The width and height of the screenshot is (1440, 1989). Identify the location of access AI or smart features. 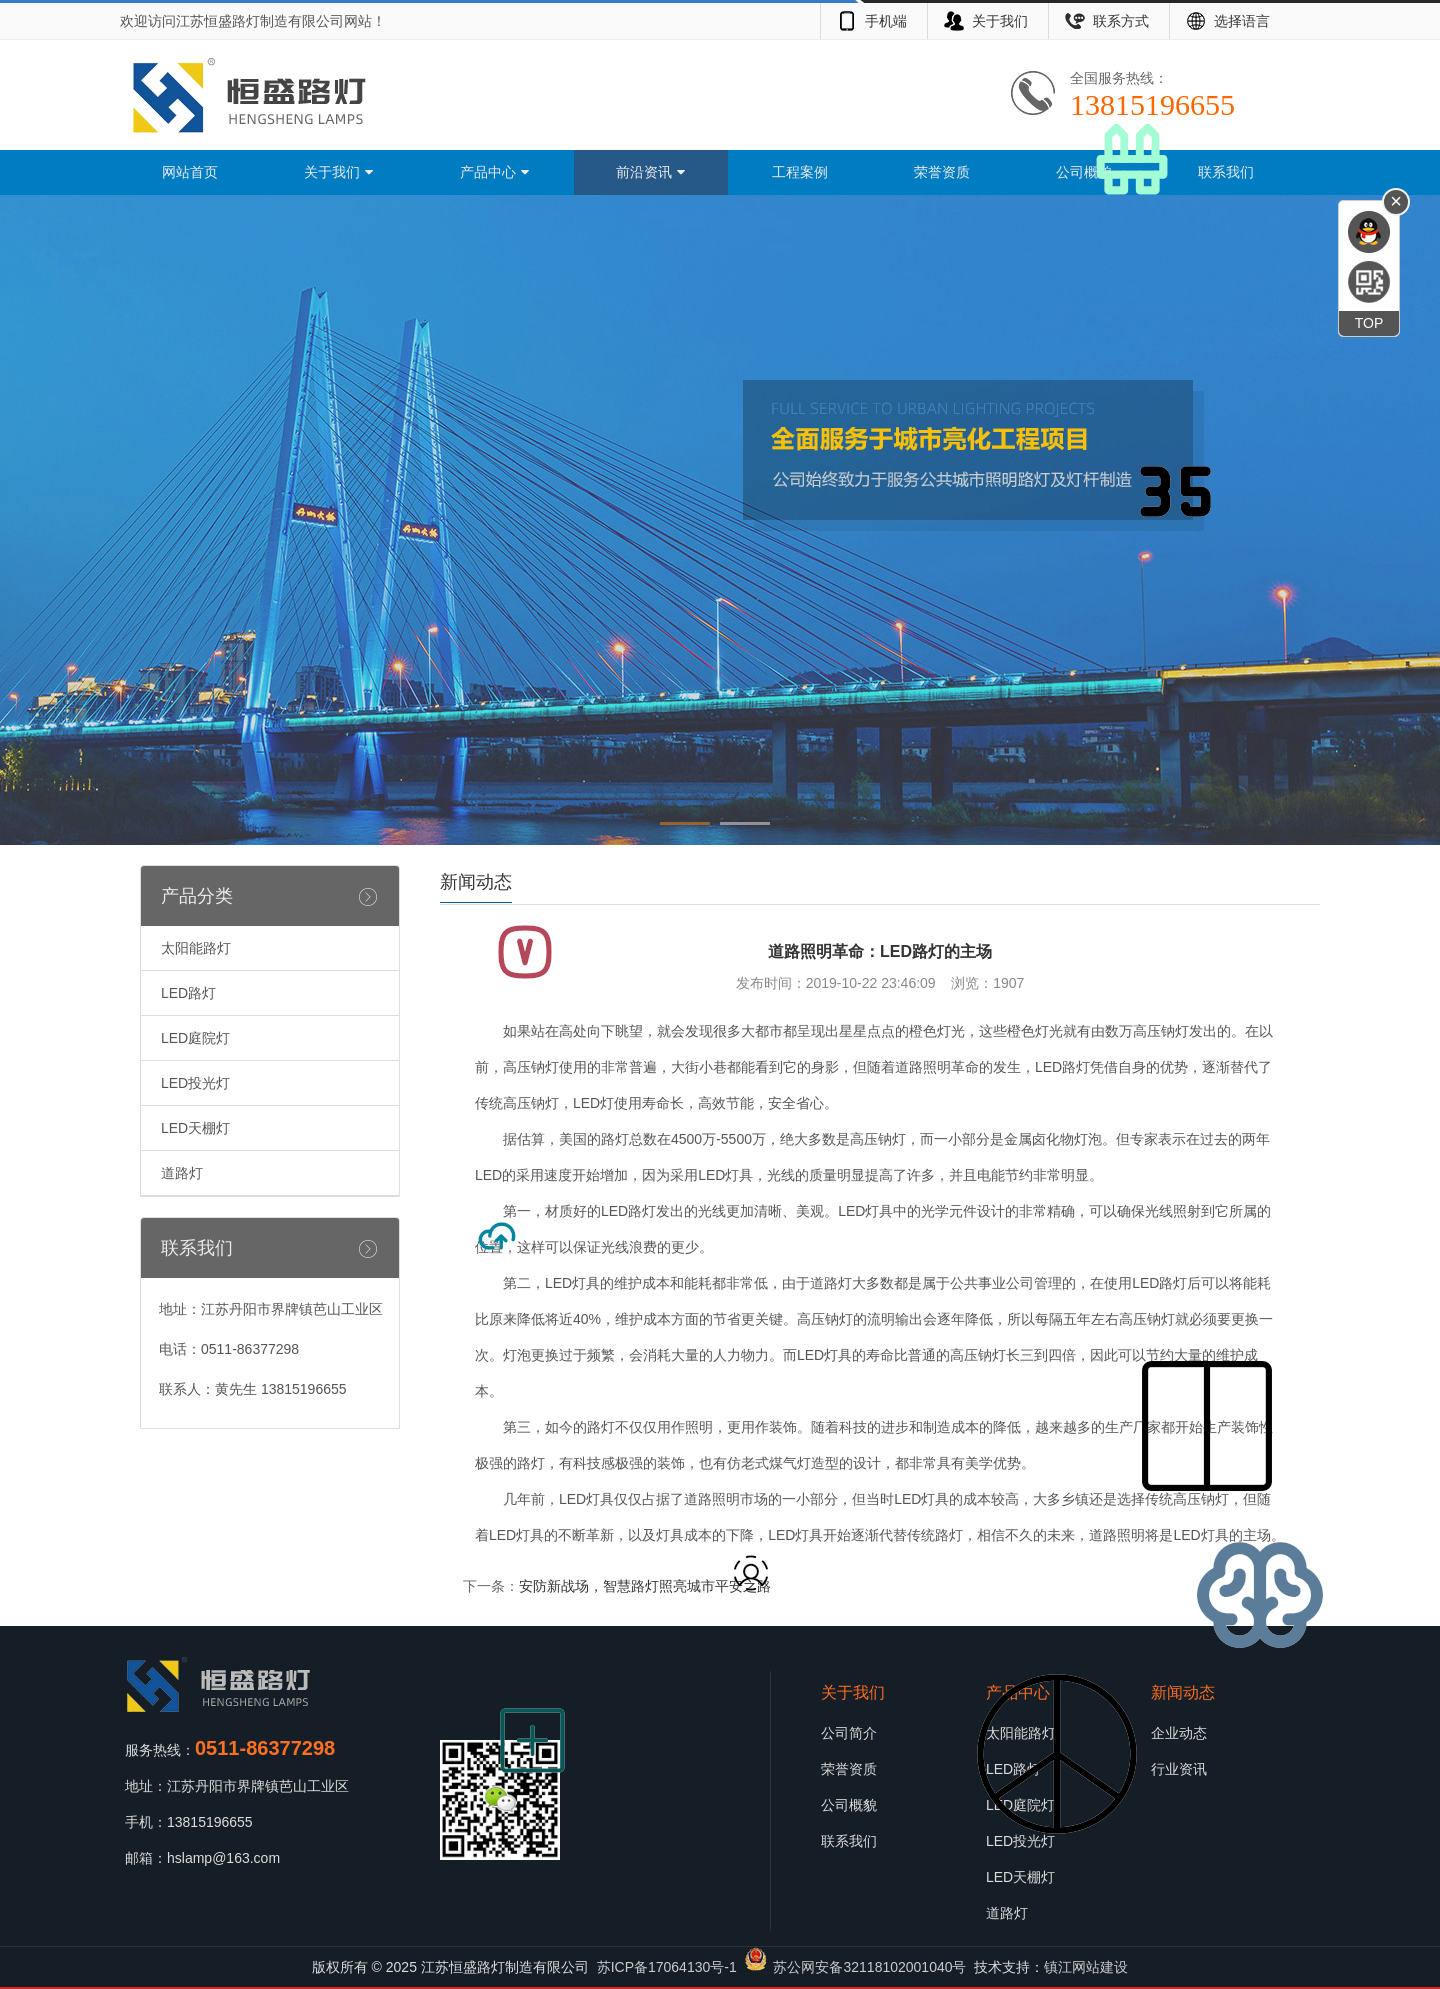
(1260, 1597).